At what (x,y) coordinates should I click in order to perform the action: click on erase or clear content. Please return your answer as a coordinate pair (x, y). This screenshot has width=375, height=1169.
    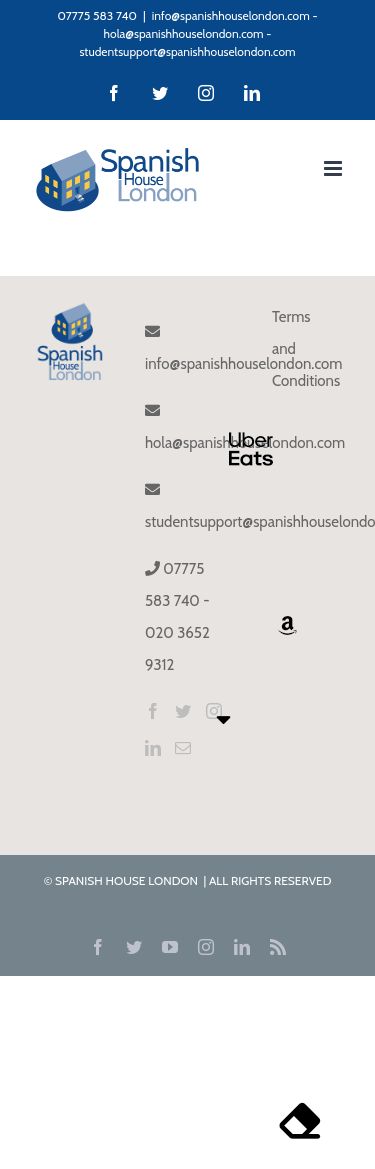
    Looking at the image, I should click on (301, 1122).